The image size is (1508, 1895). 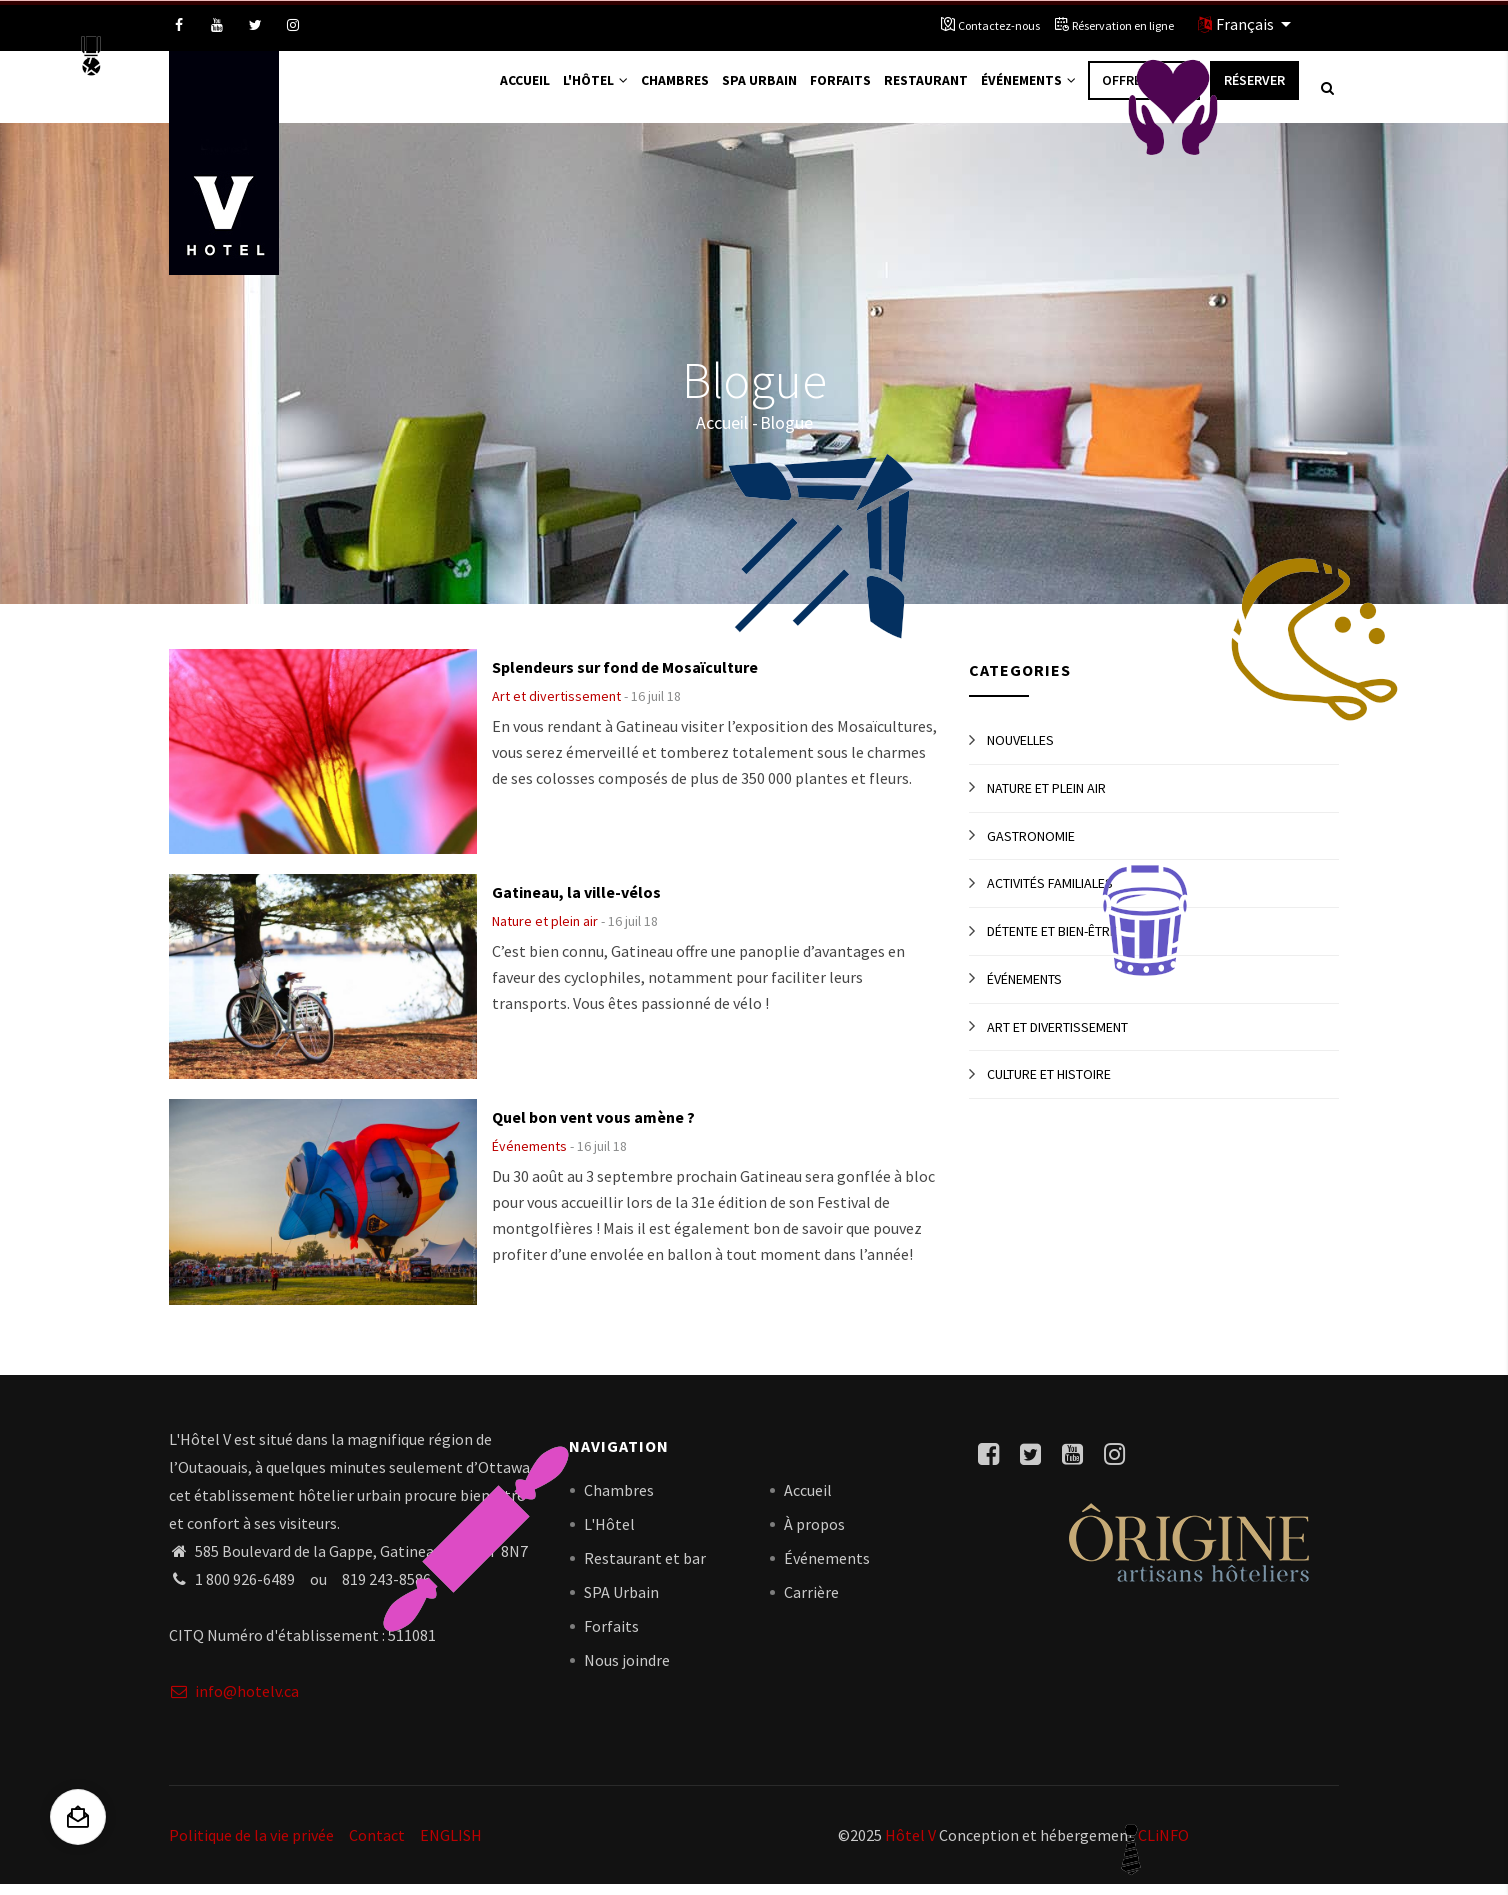 I want to click on view achievements or awards, so click(x=91, y=56).